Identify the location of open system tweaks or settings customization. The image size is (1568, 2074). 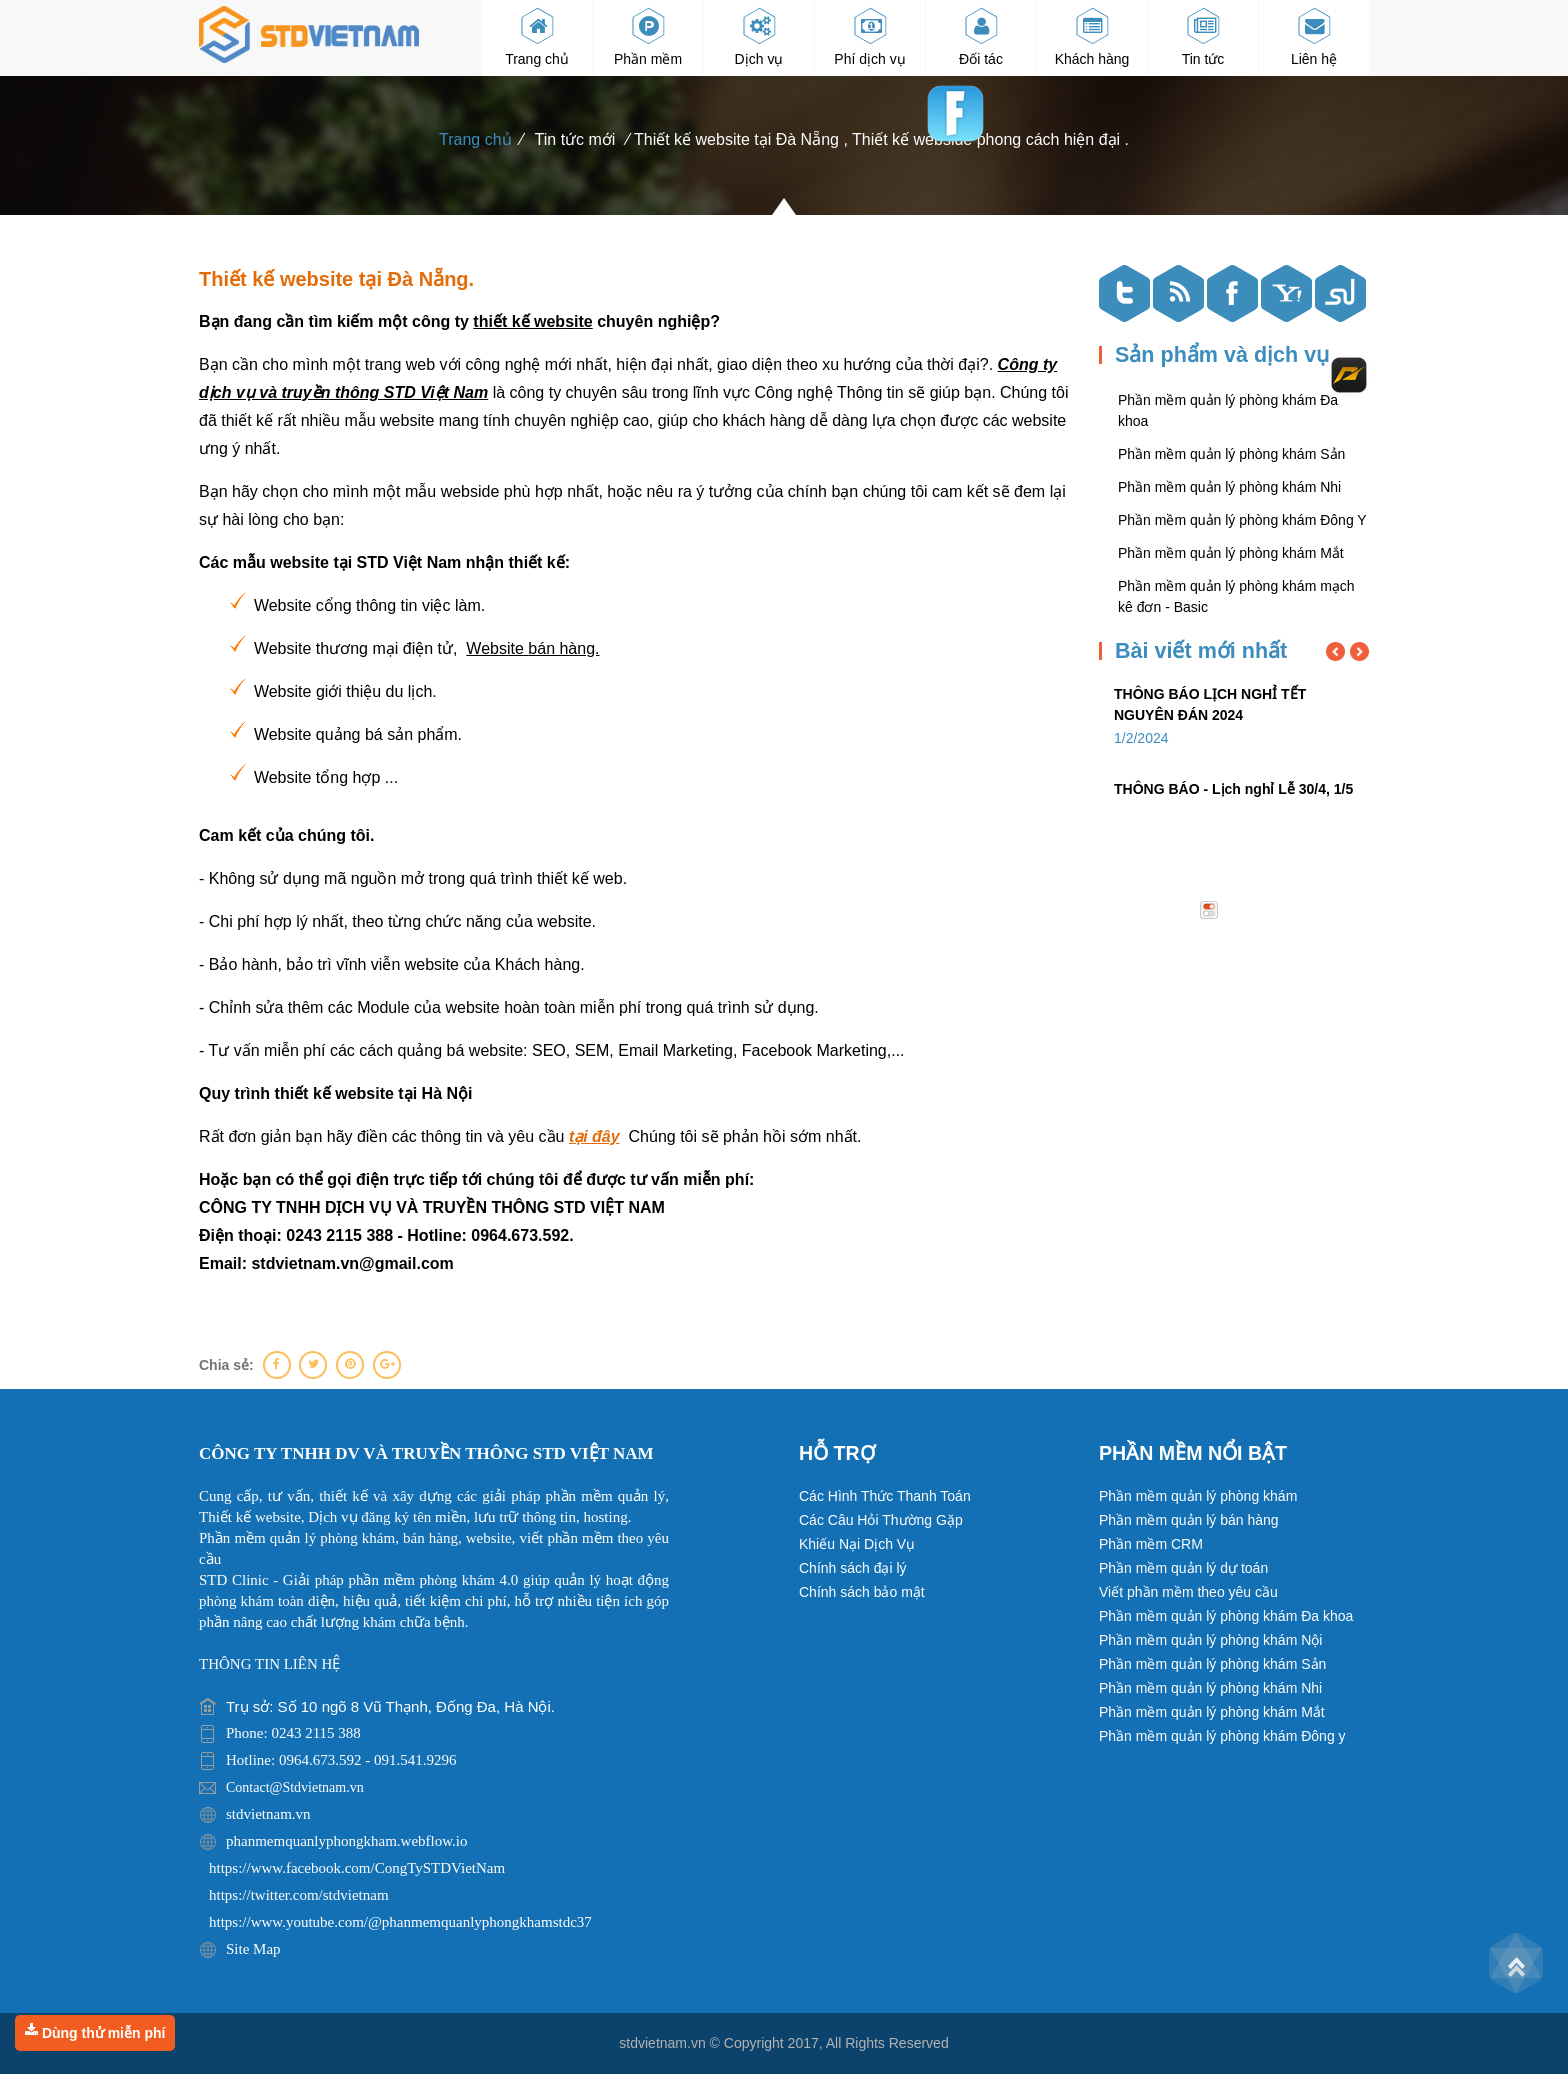
(1209, 910).